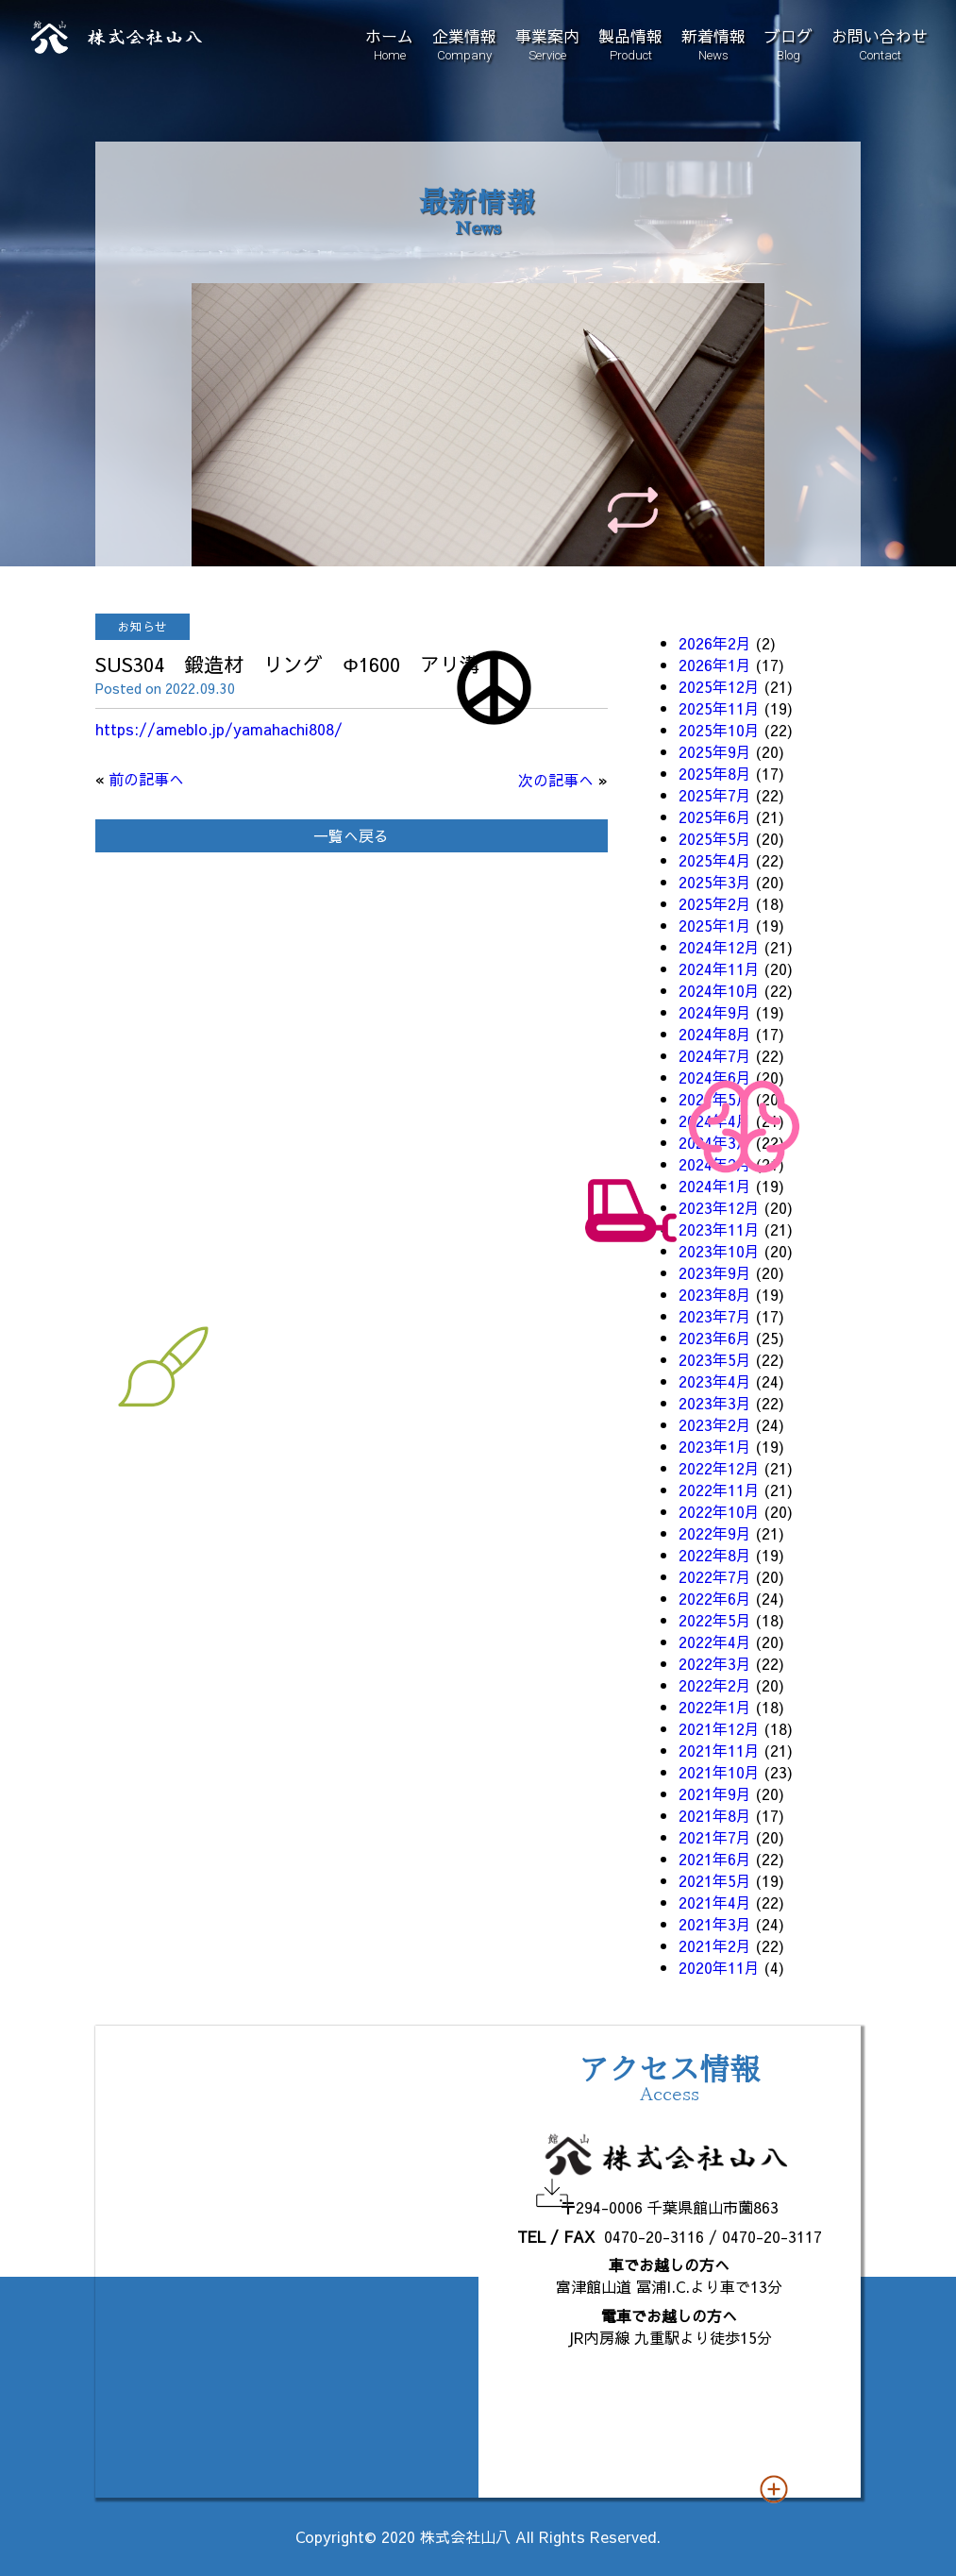 Image resolution: width=956 pixels, height=2576 pixels. Describe the element at coordinates (774, 2489) in the screenshot. I see `add a new item` at that location.